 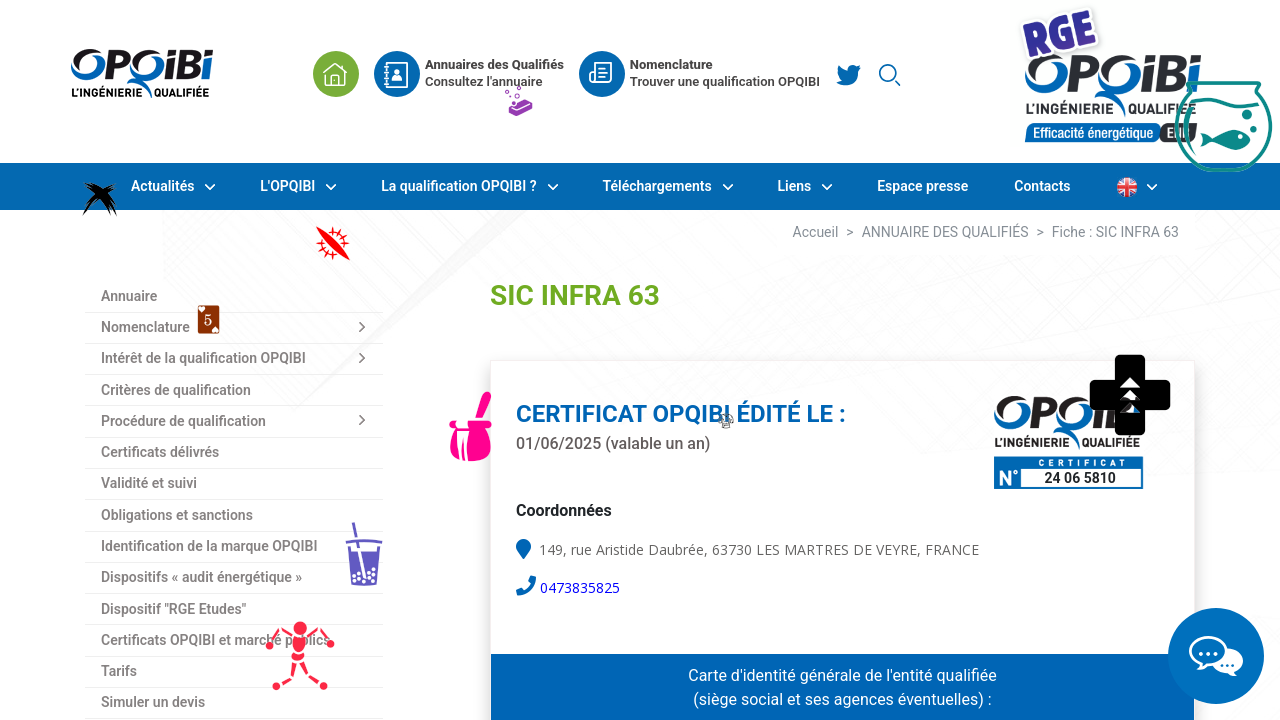 I want to click on indicates time pressure or countdown in gameplay, so click(x=332, y=243).